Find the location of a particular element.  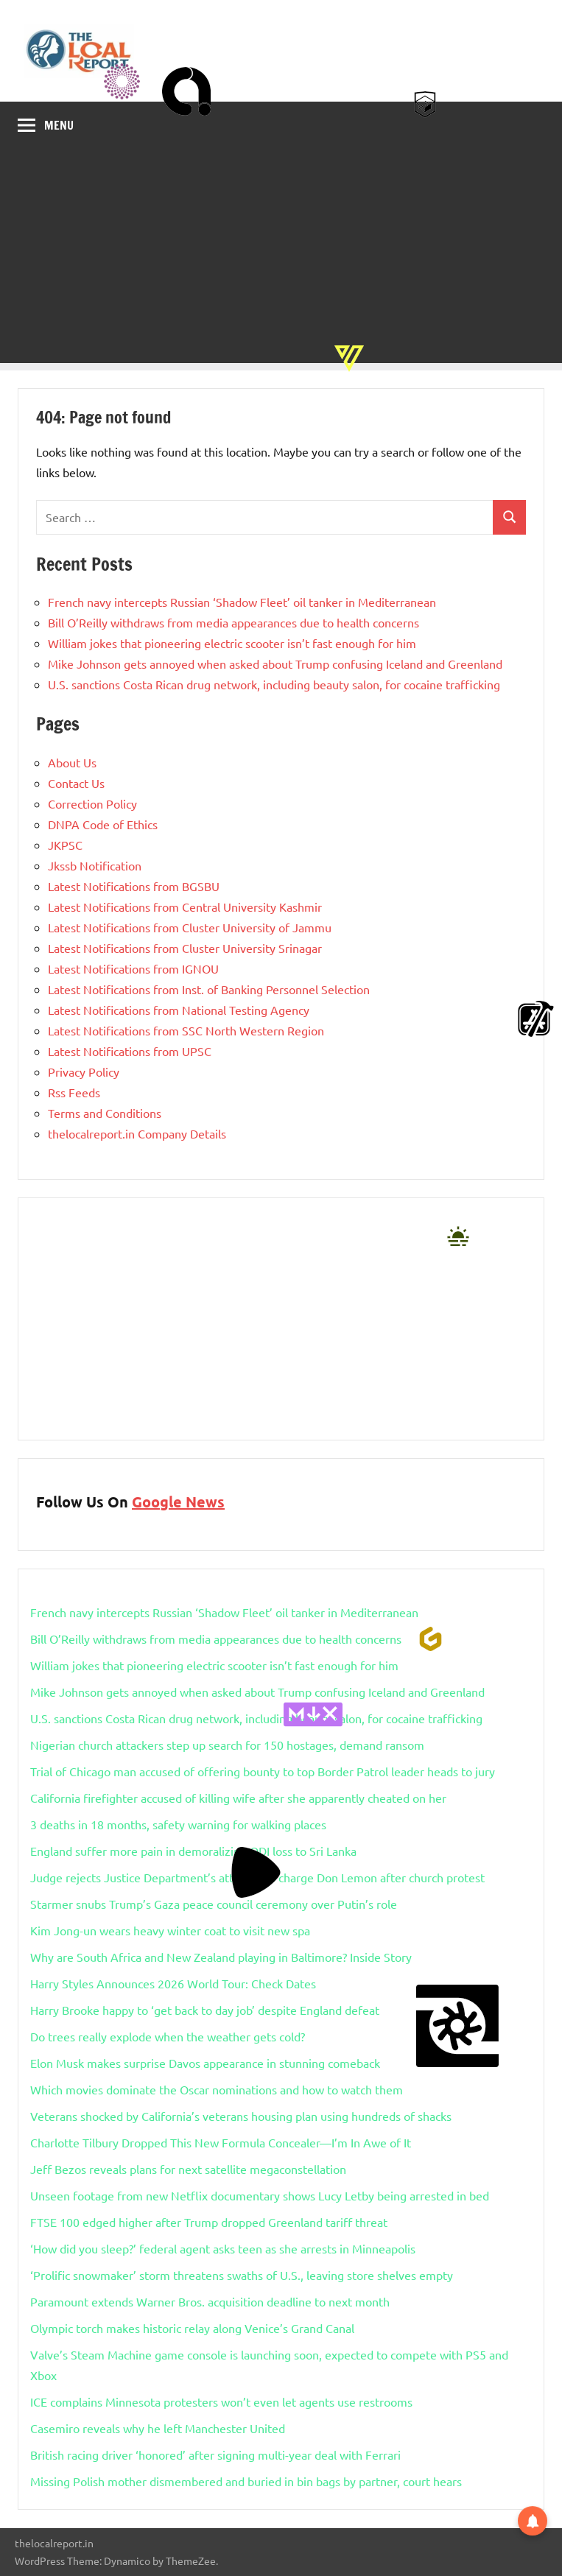

htmlacademy brand logo is located at coordinates (425, 105).